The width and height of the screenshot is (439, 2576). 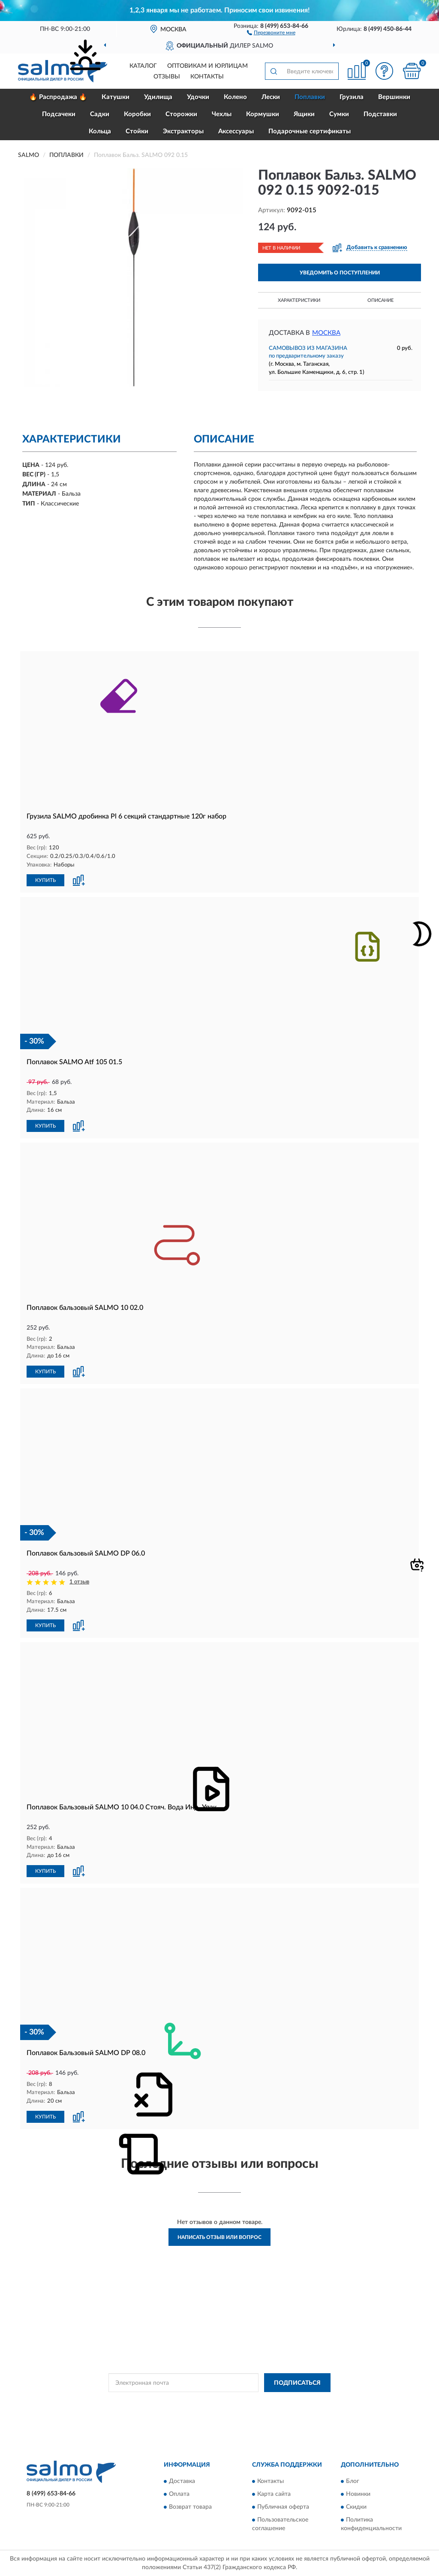 What do you see at coordinates (141, 2154) in the screenshot?
I see `view document or manuscript` at bounding box center [141, 2154].